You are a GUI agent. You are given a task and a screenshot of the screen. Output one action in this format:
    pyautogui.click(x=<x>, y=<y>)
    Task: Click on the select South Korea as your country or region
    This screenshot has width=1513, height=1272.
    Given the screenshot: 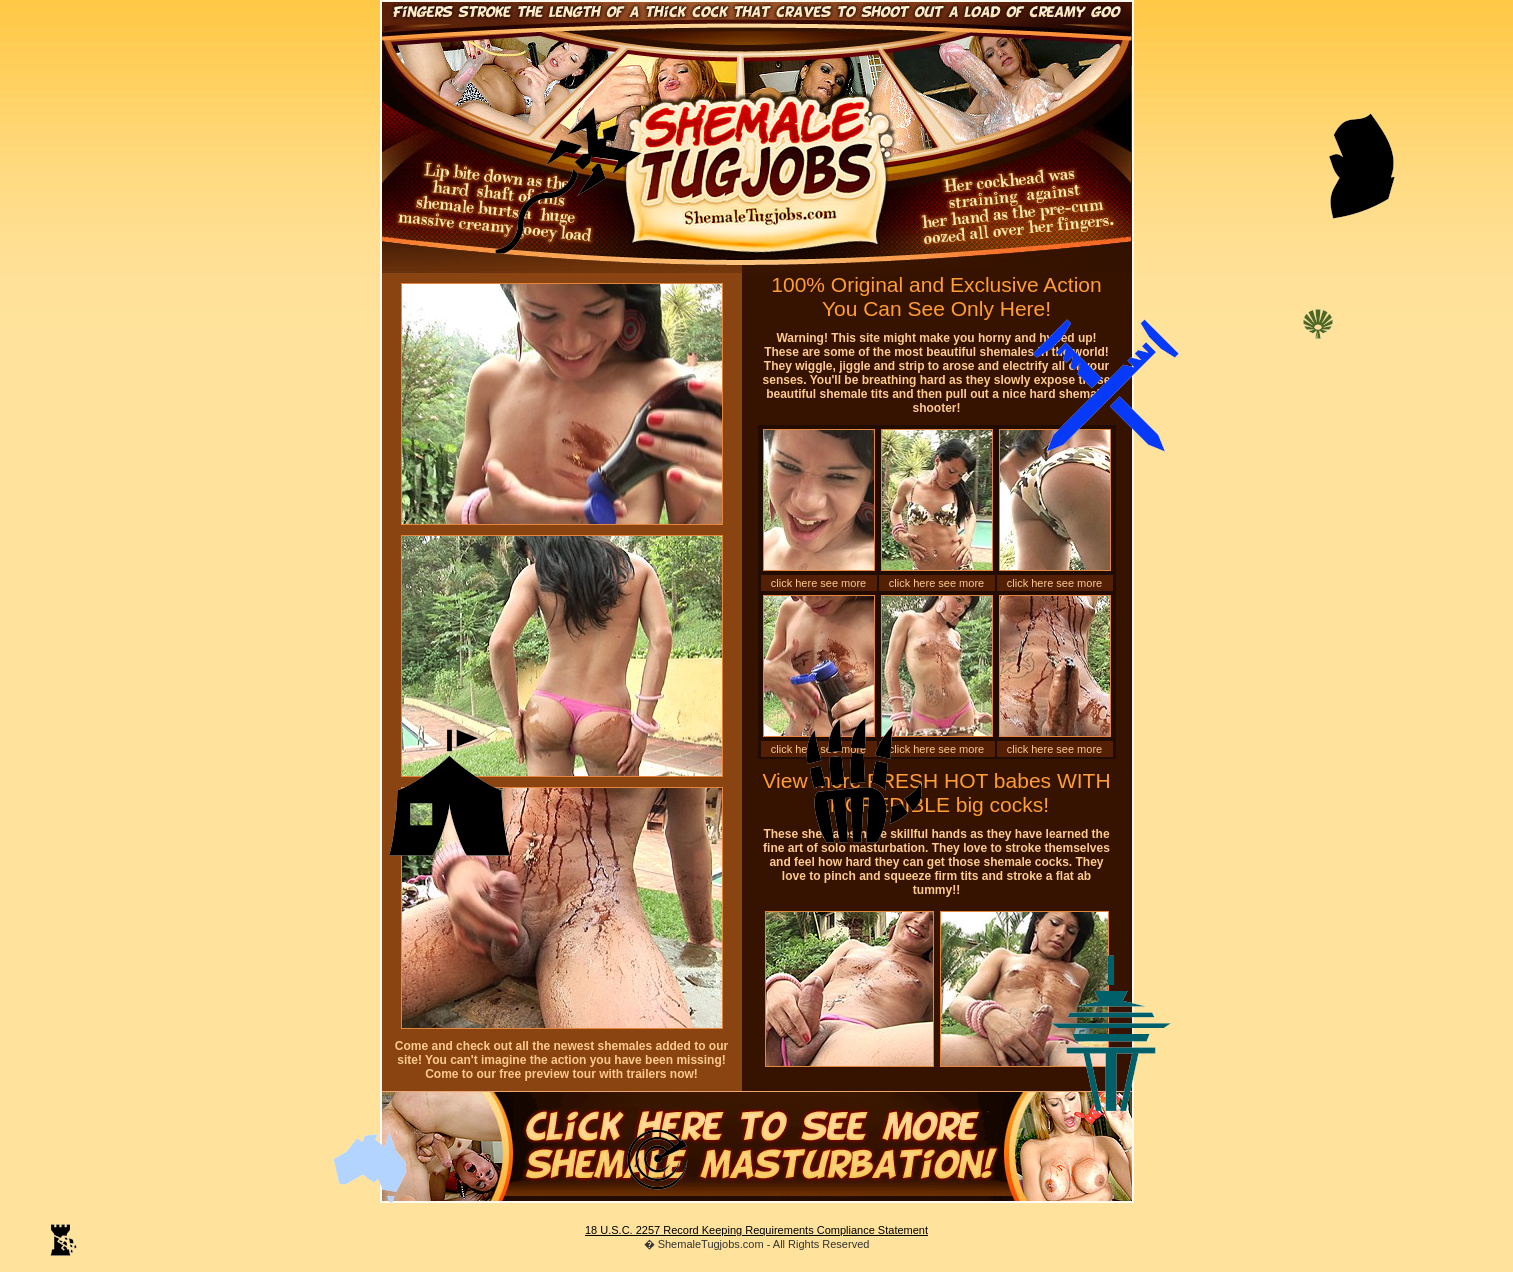 What is the action you would take?
    pyautogui.click(x=1360, y=168)
    